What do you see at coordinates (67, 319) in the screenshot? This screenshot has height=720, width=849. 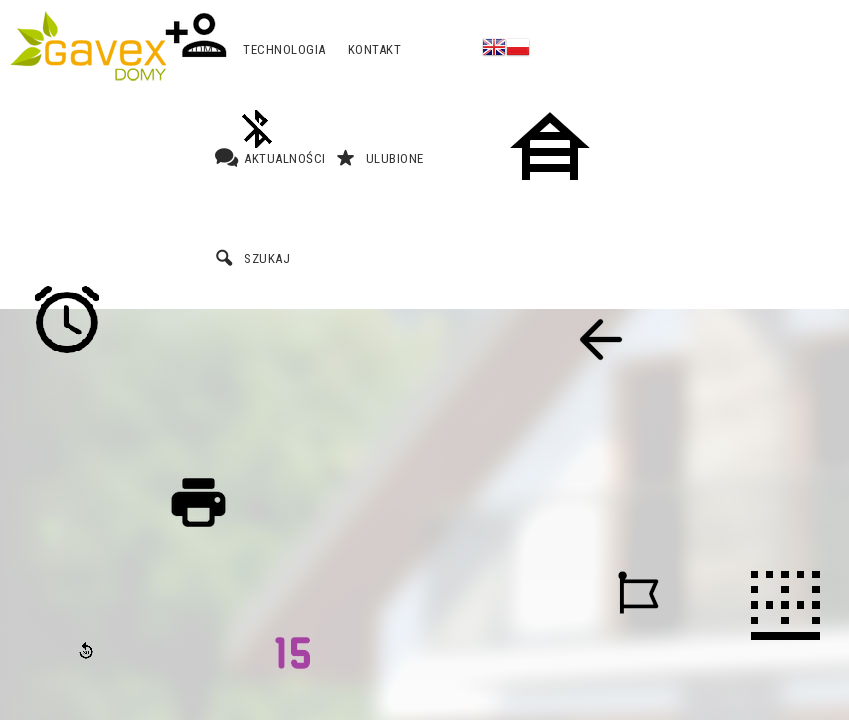 I see `set or view alarms` at bounding box center [67, 319].